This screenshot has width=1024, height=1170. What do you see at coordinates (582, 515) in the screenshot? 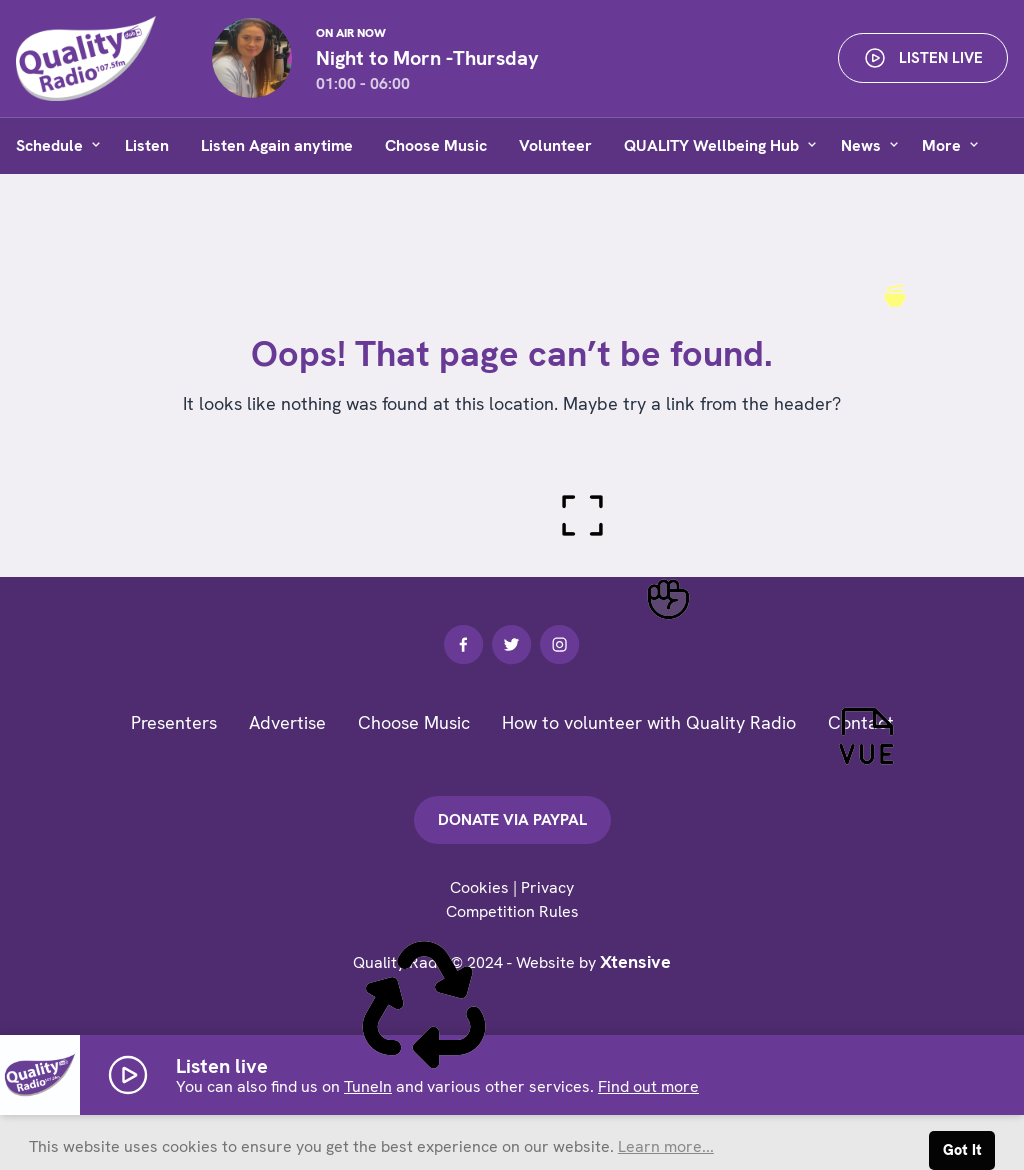
I see `expand to fullscreen mode` at bounding box center [582, 515].